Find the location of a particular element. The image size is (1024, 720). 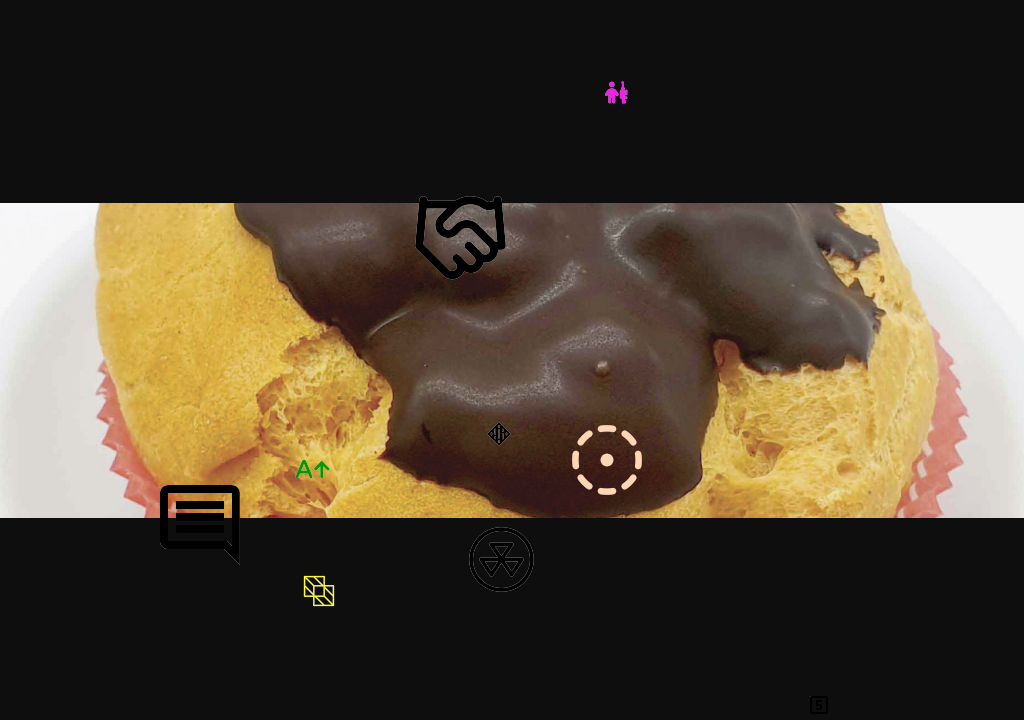

increase font size is located at coordinates (312, 470).